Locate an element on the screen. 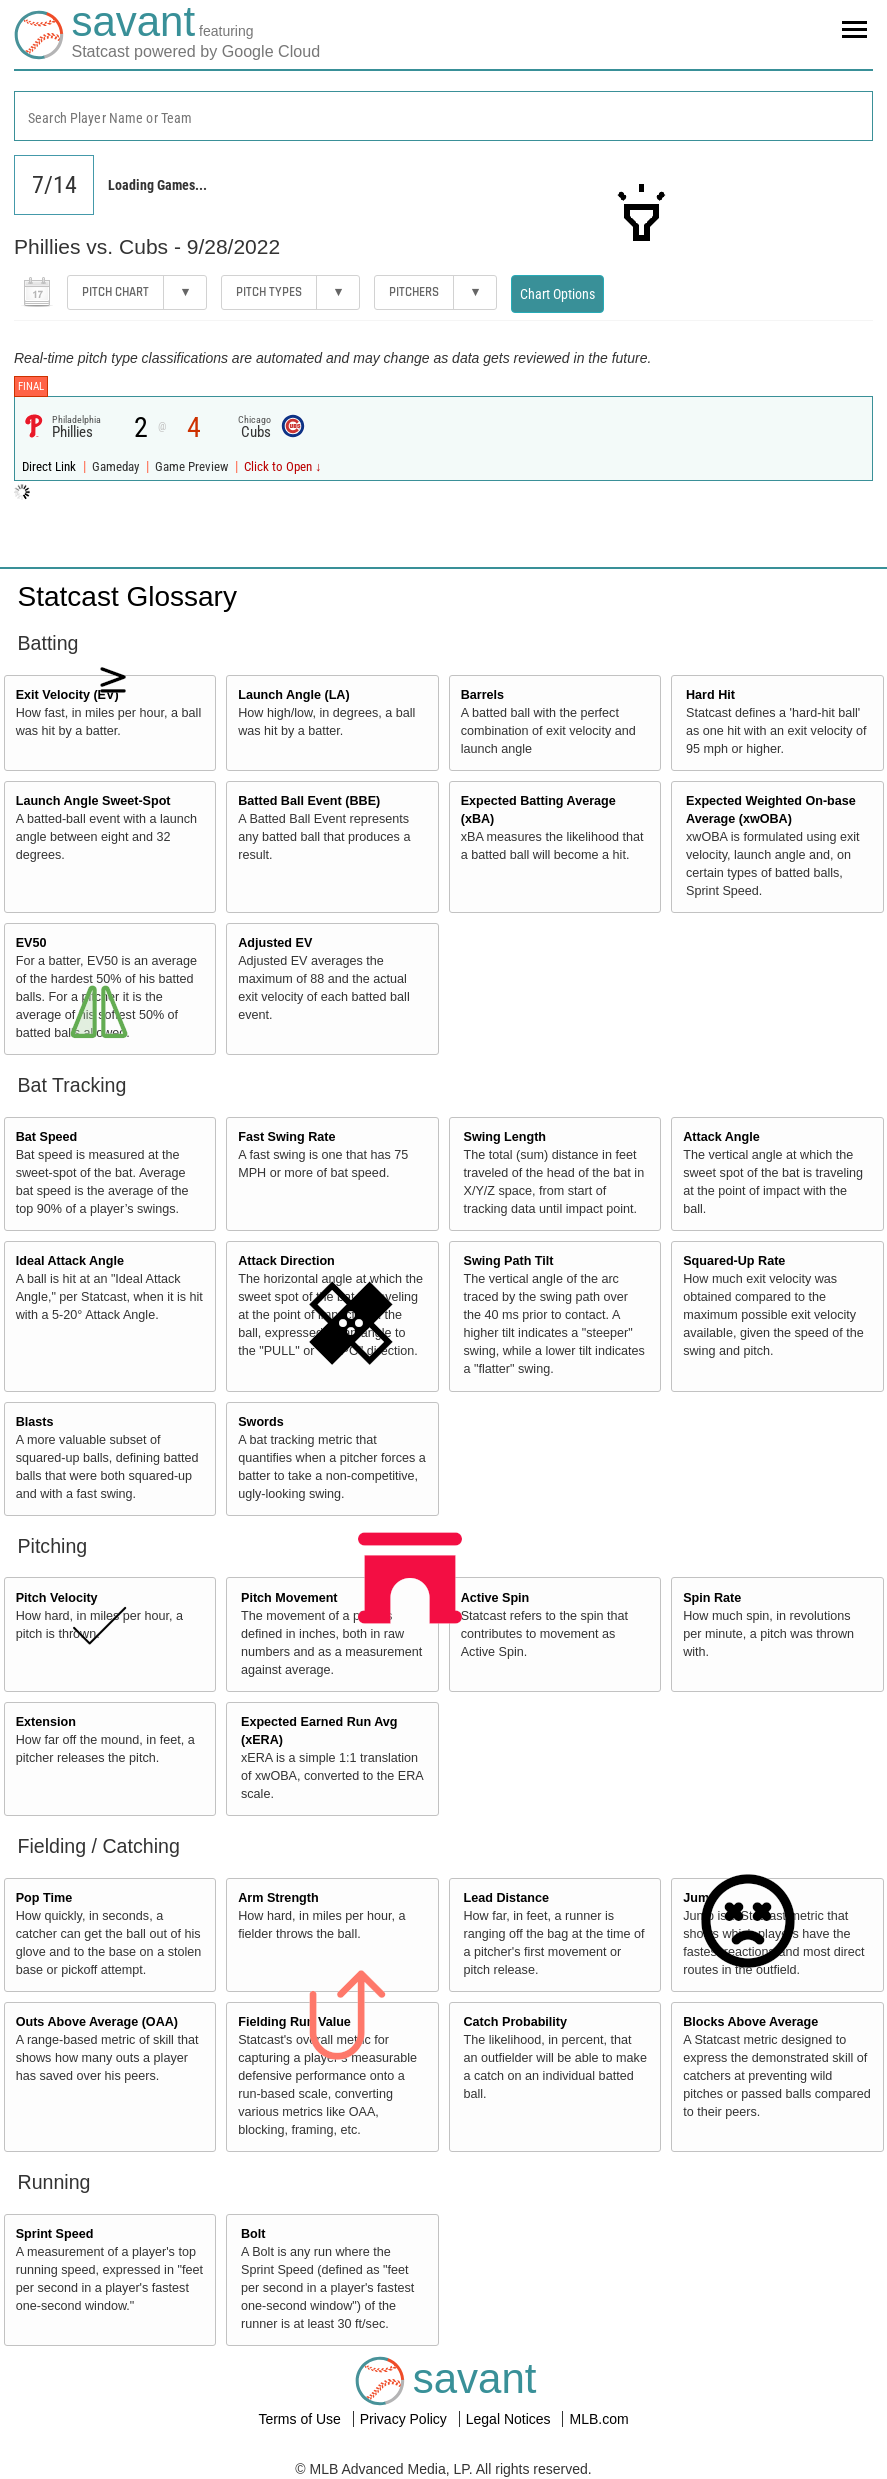 The width and height of the screenshot is (887, 2479). redo or repeat last action is located at coordinates (344, 2015).